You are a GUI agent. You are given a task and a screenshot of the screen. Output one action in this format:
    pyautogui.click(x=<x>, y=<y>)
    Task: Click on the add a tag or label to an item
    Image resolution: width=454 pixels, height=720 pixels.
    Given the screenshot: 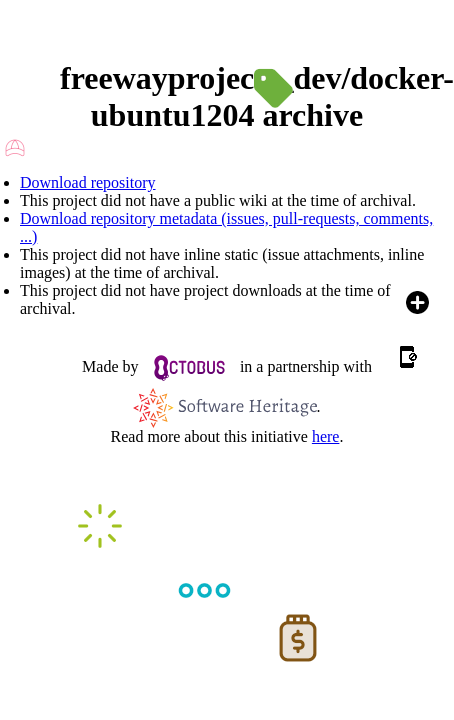 What is the action you would take?
    pyautogui.click(x=272, y=87)
    